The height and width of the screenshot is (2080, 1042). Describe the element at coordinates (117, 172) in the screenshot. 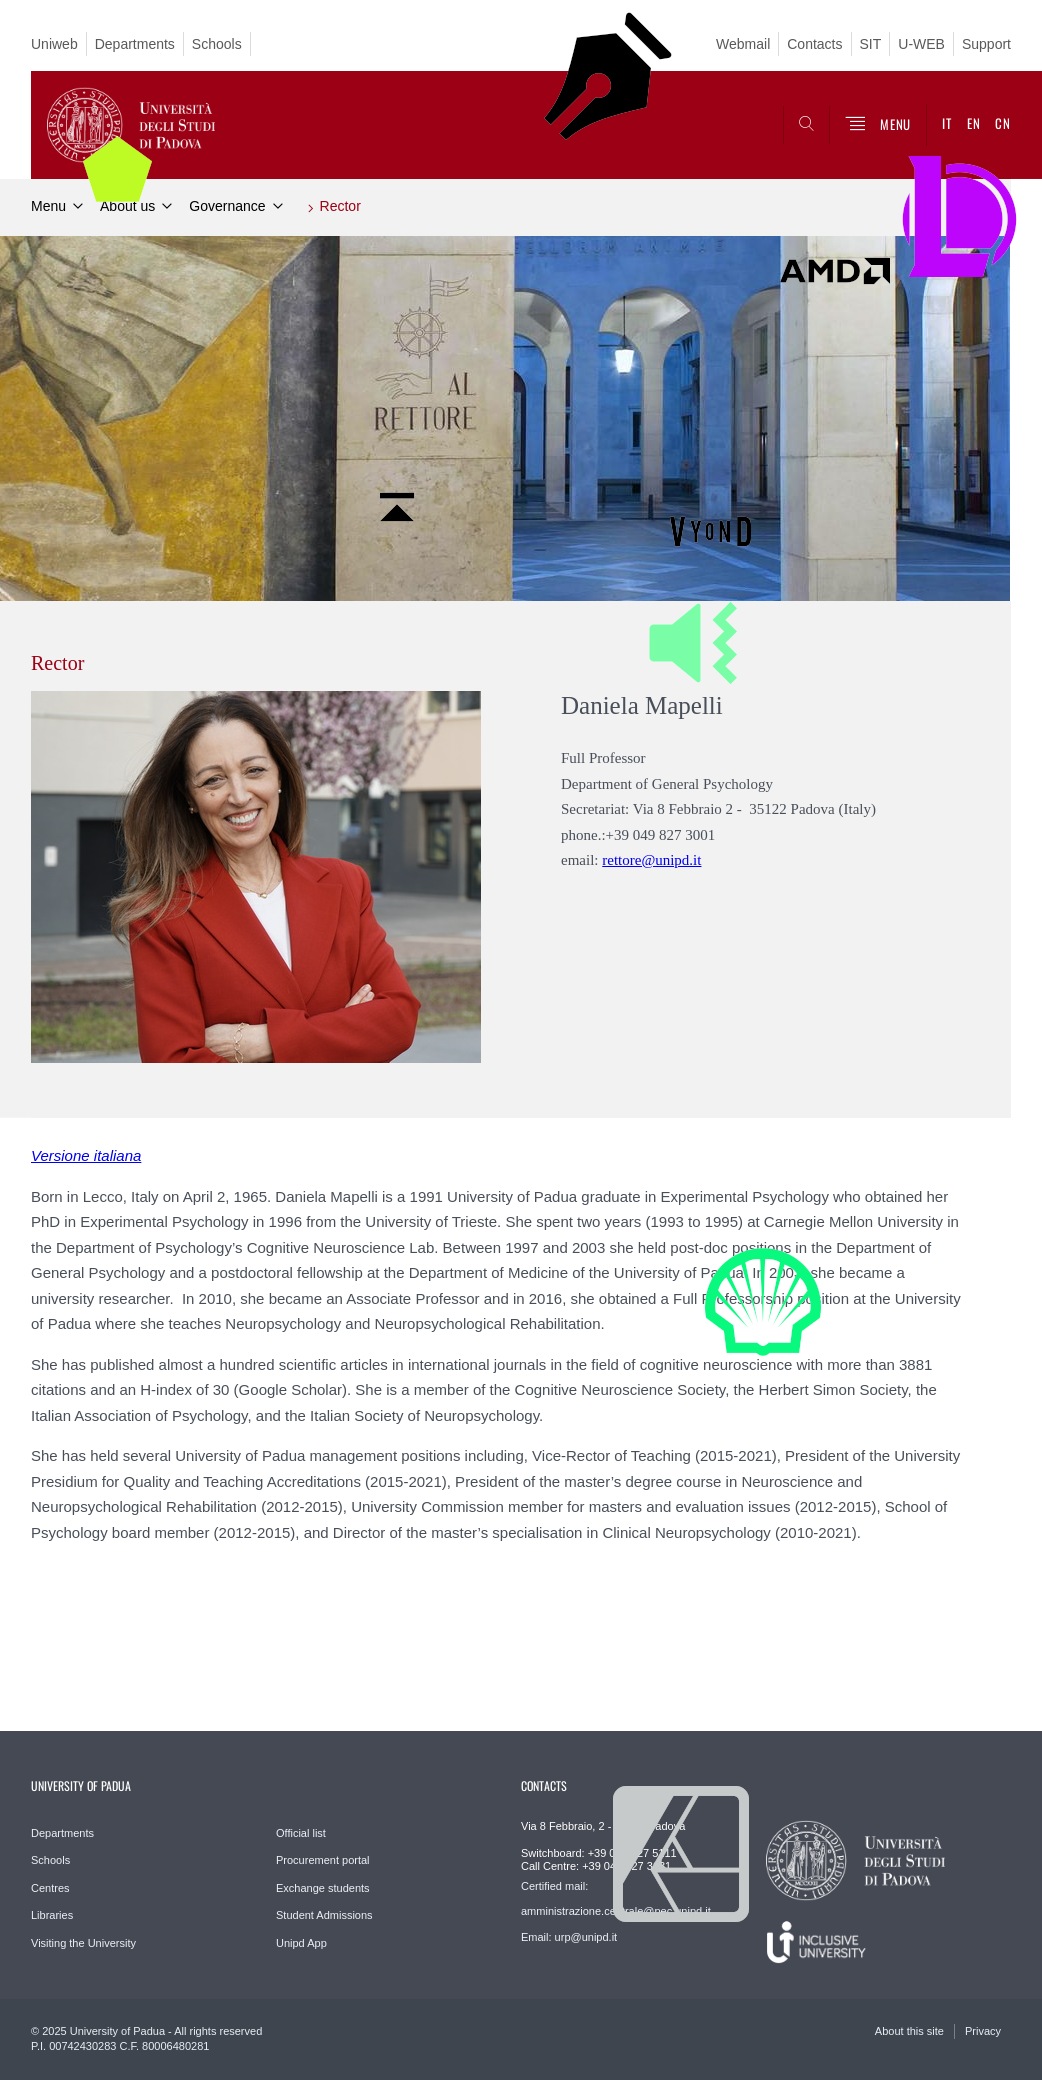

I see `pentagon shape tool for design applications` at that location.